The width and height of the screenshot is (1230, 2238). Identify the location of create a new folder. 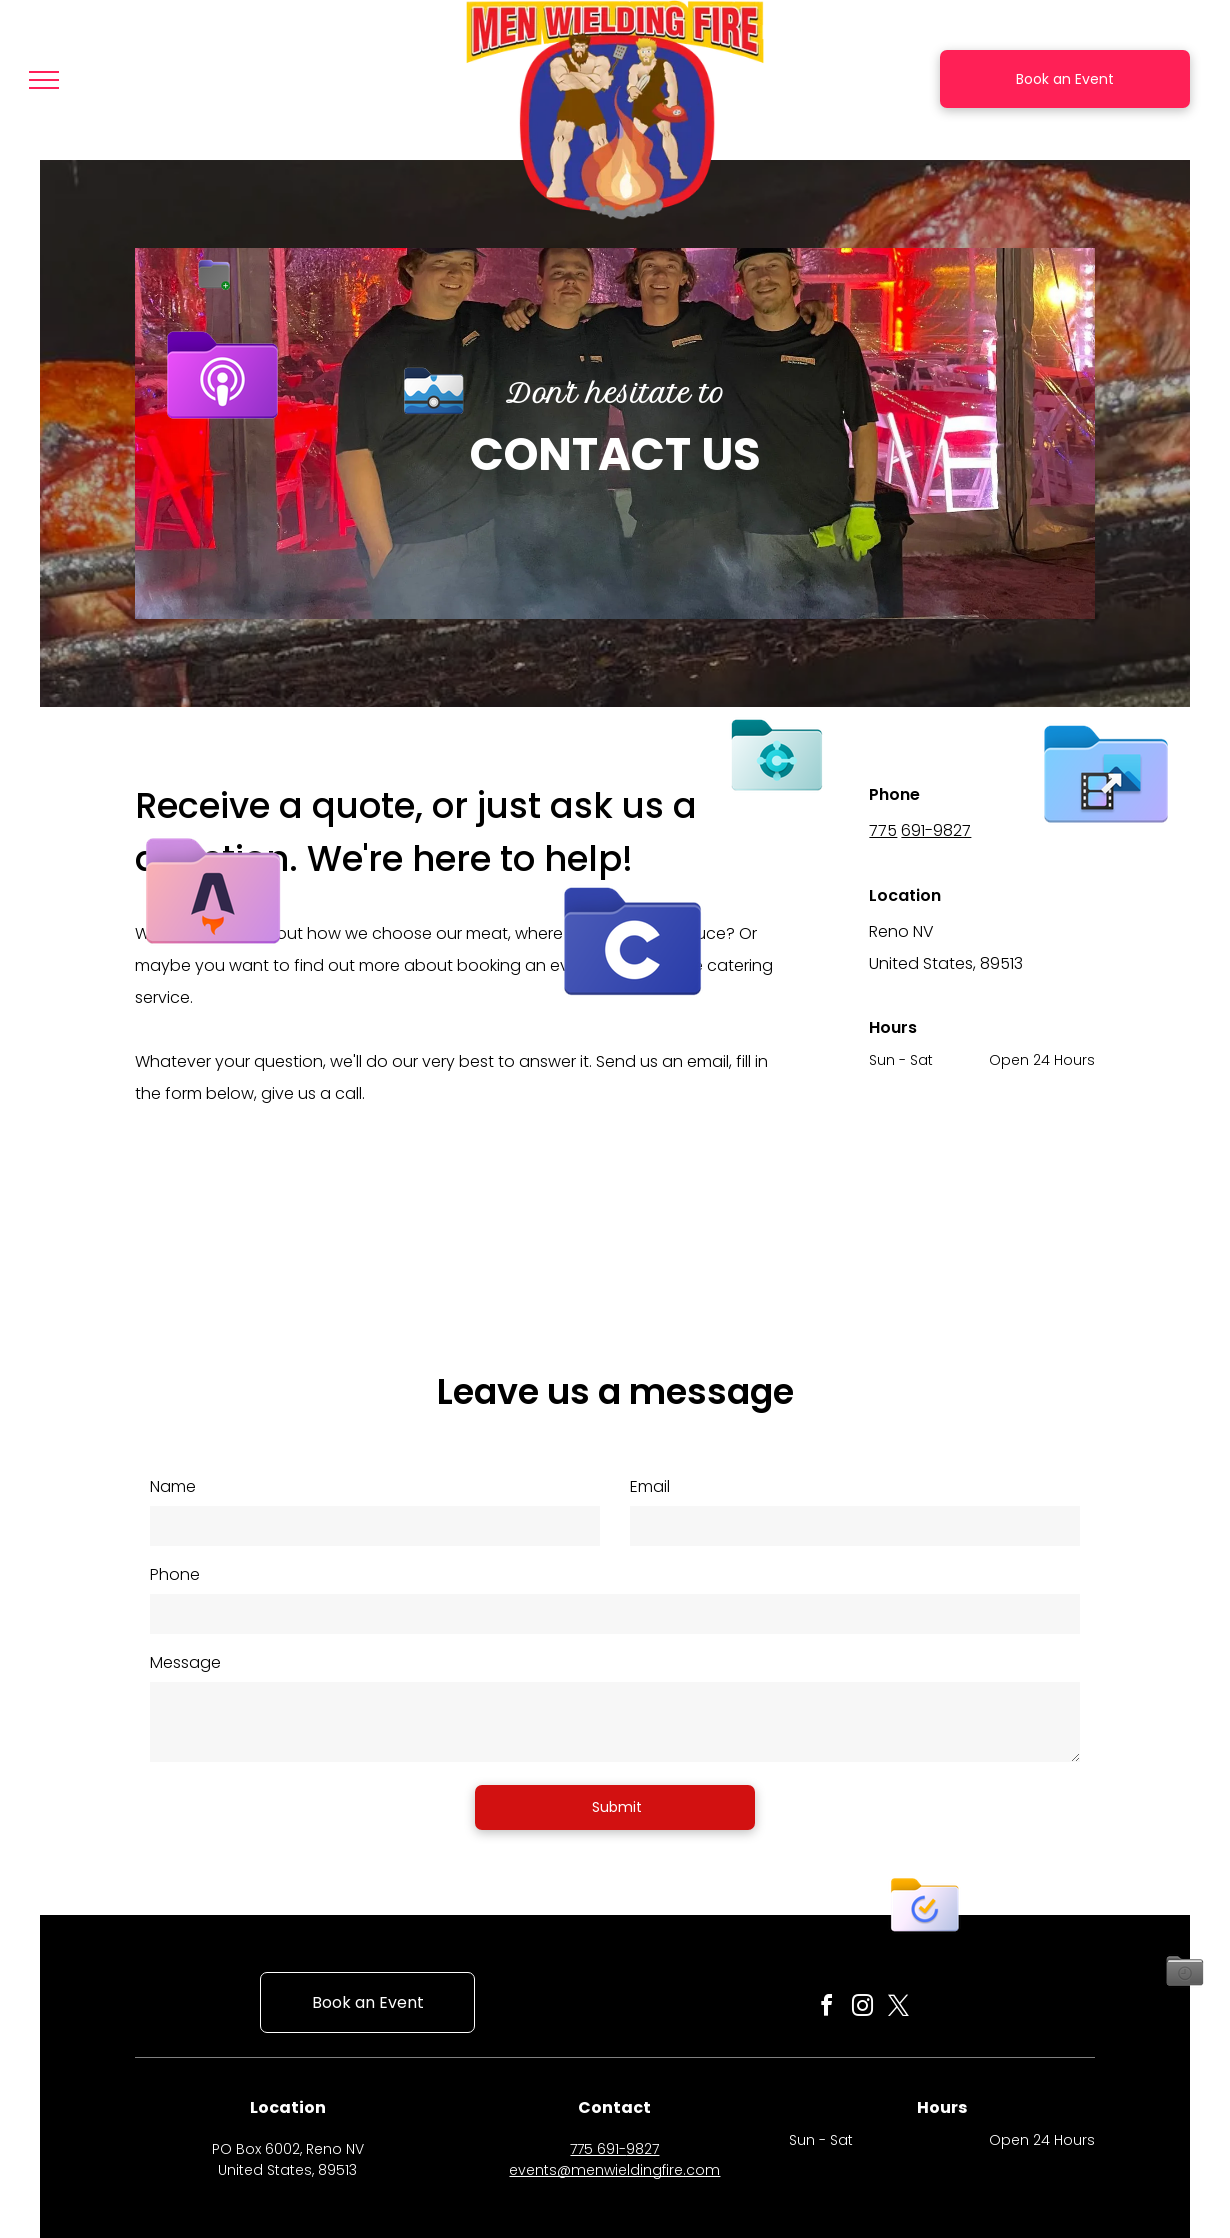
(214, 274).